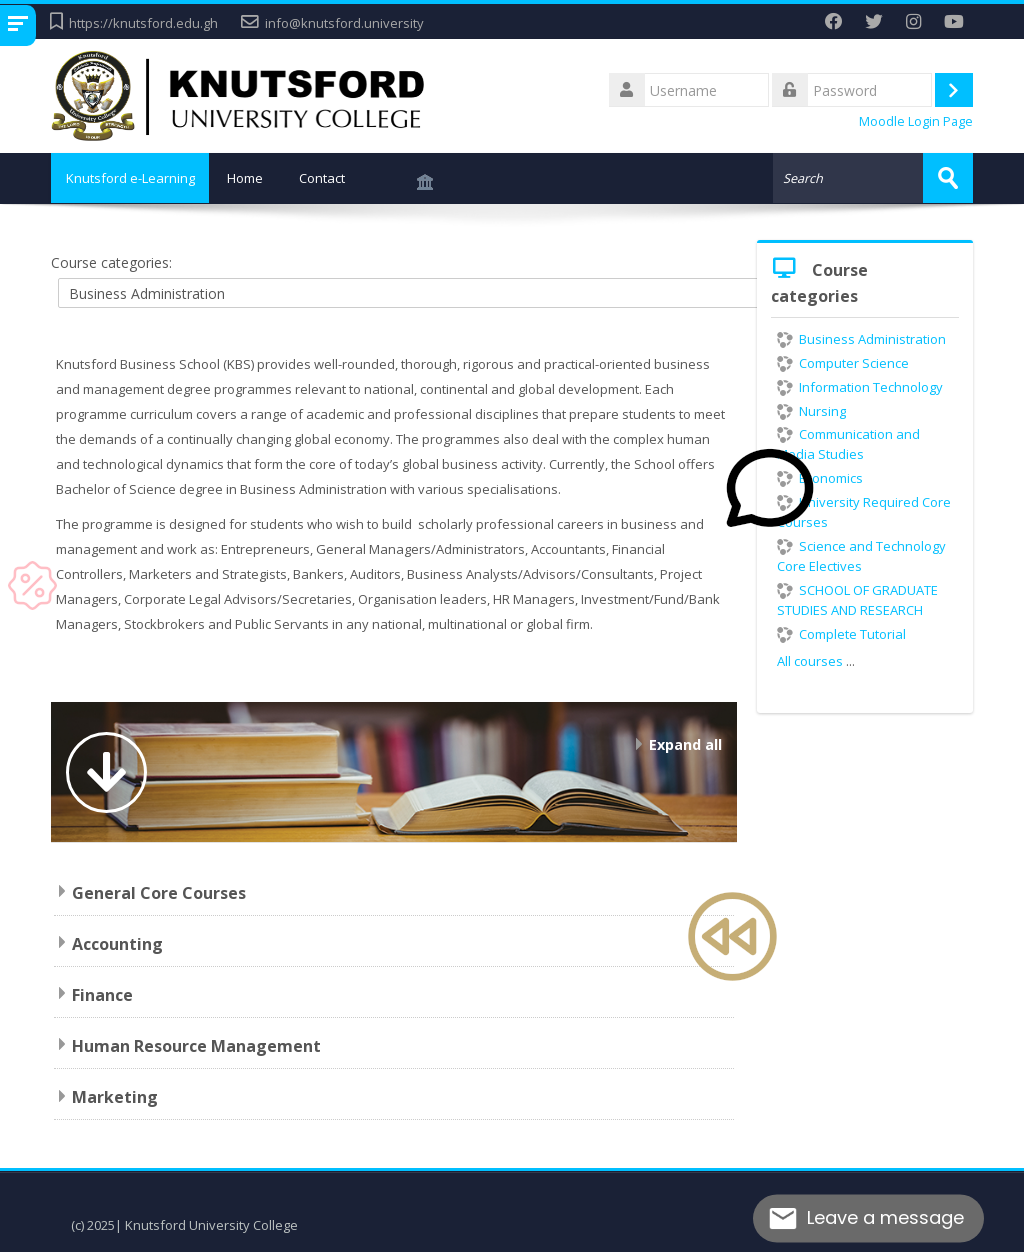 The width and height of the screenshot is (1024, 1252). I want to click on open messaging or chat, so click(770, 488).